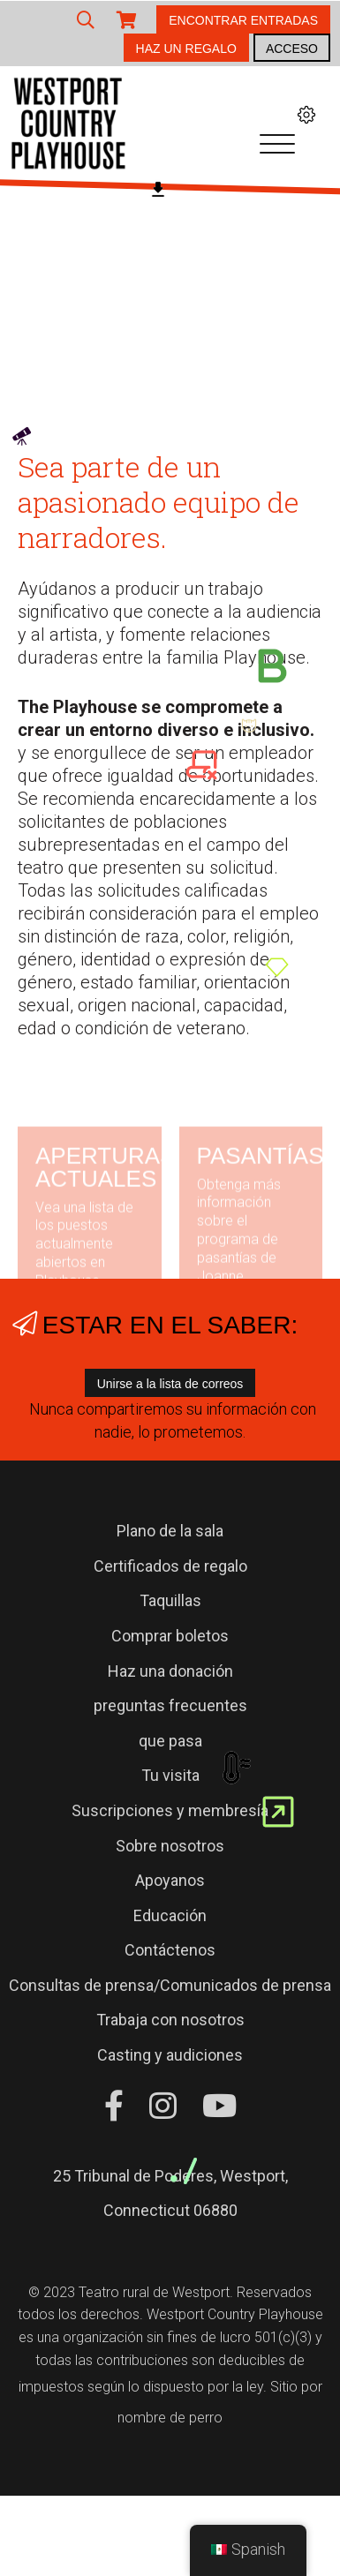 The image size is (340, 2576). What do you see at coordinates (278, 1812) in the screenshot?
I see `open link in new window` at bounding box center [278, 1812].